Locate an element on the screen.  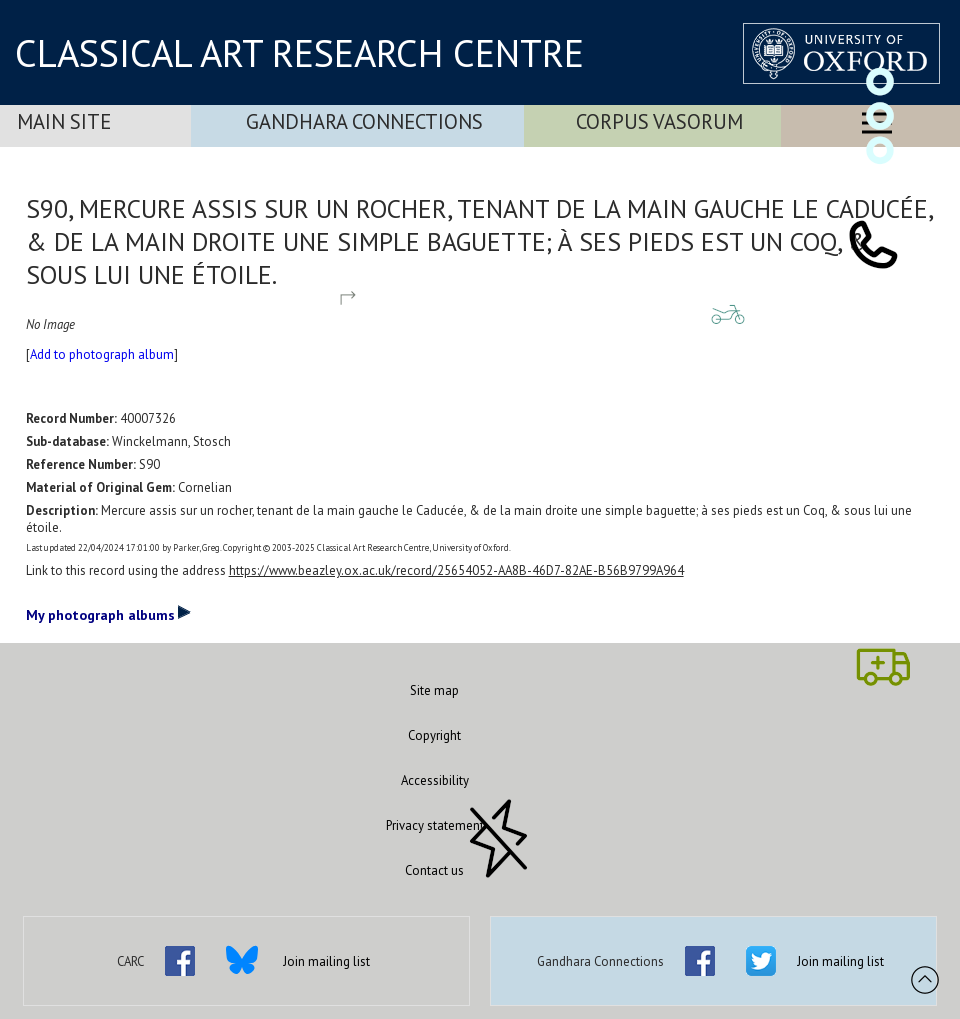
make a phone call is located at coordinates (872, 245).